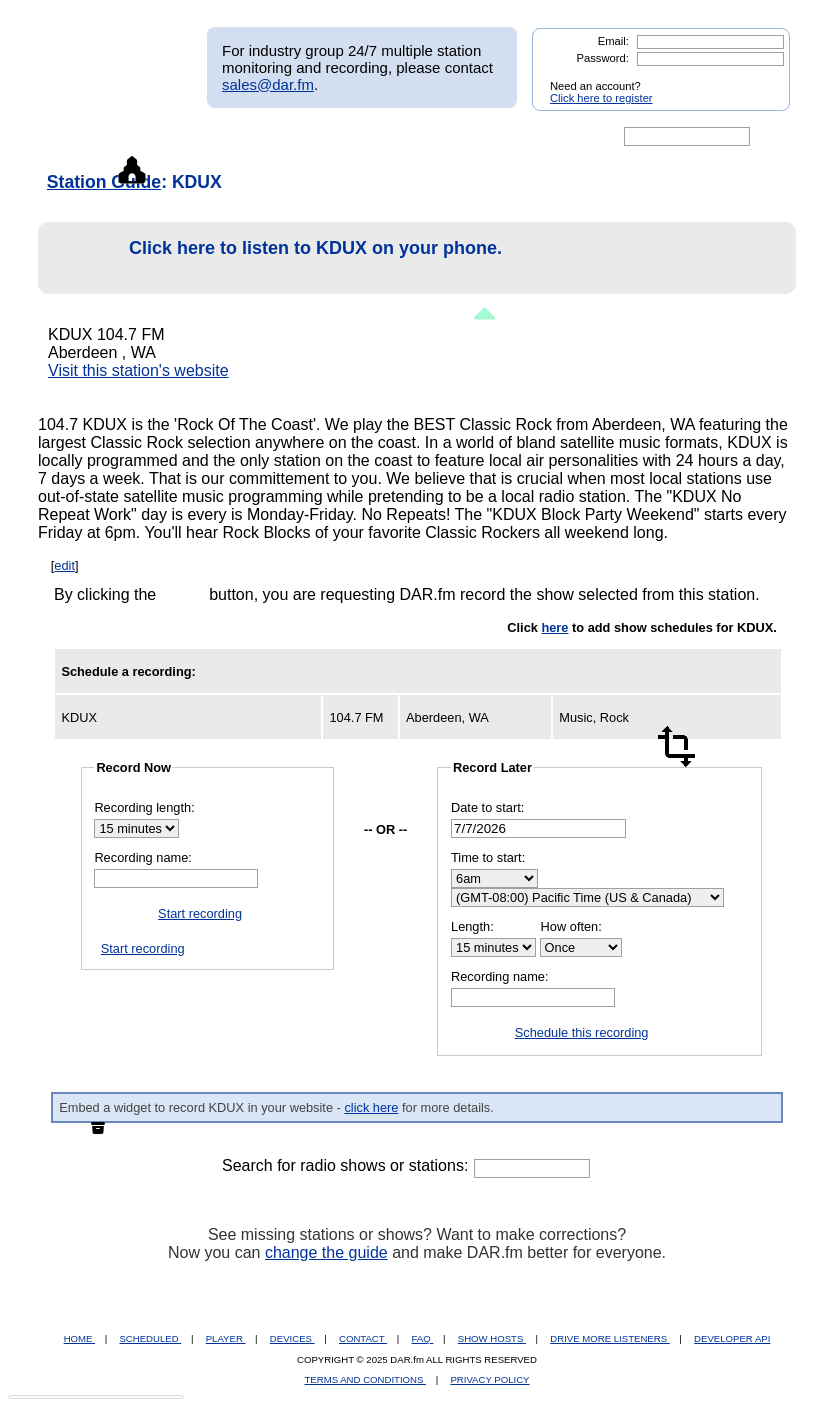 This screenshot has width=826, height=1409. Describe the element at coordinates (676, 746) in the screenshot. I see `transform or resize an image` at that location.